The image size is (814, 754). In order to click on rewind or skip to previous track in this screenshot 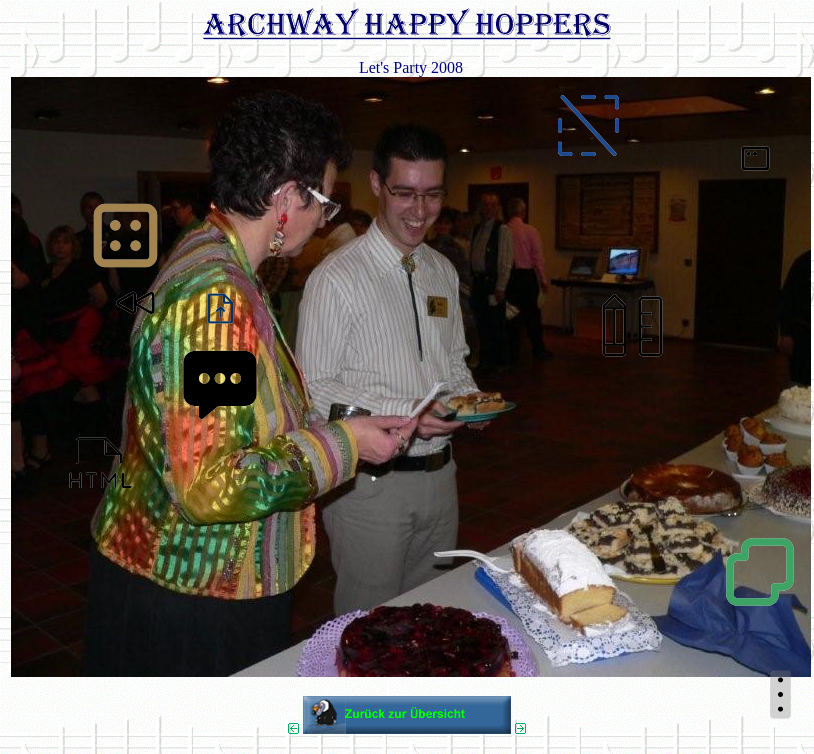, I will do `click(136, 301)`.